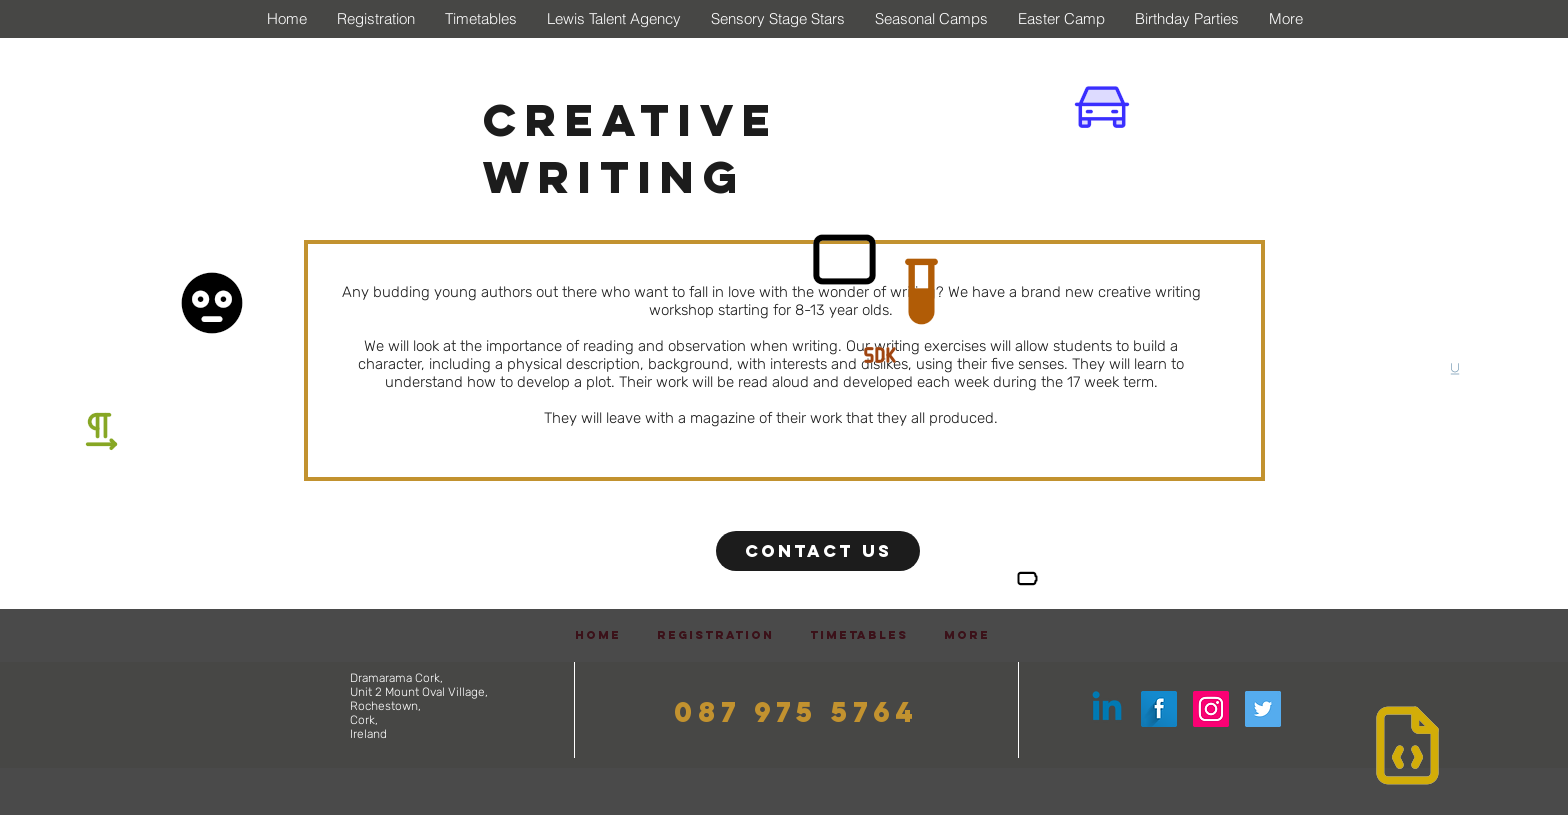 The image size is (1568, 815). I want to click on apply underline formatting to selected text, so click(1455, 368).